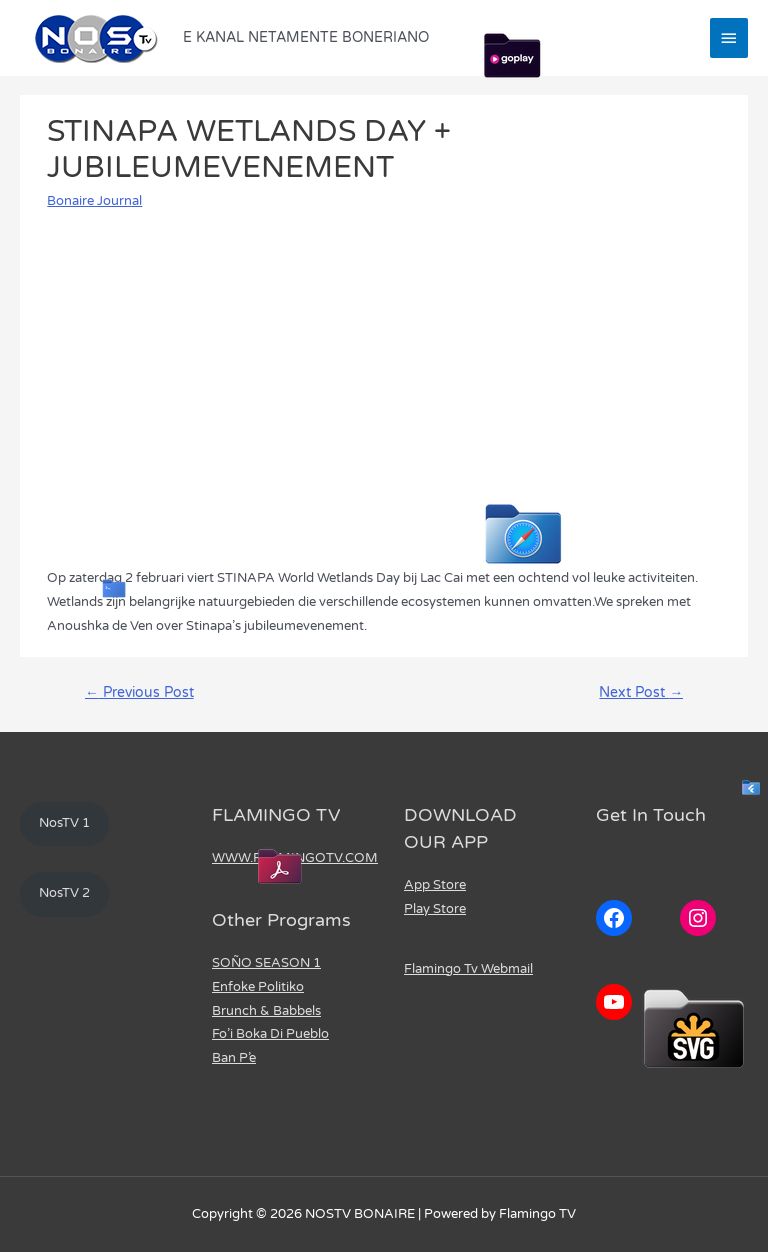 The width and height of the screenshot is (768, 1252). I want to click on open folder containing goplay media files, so click(512, 57).